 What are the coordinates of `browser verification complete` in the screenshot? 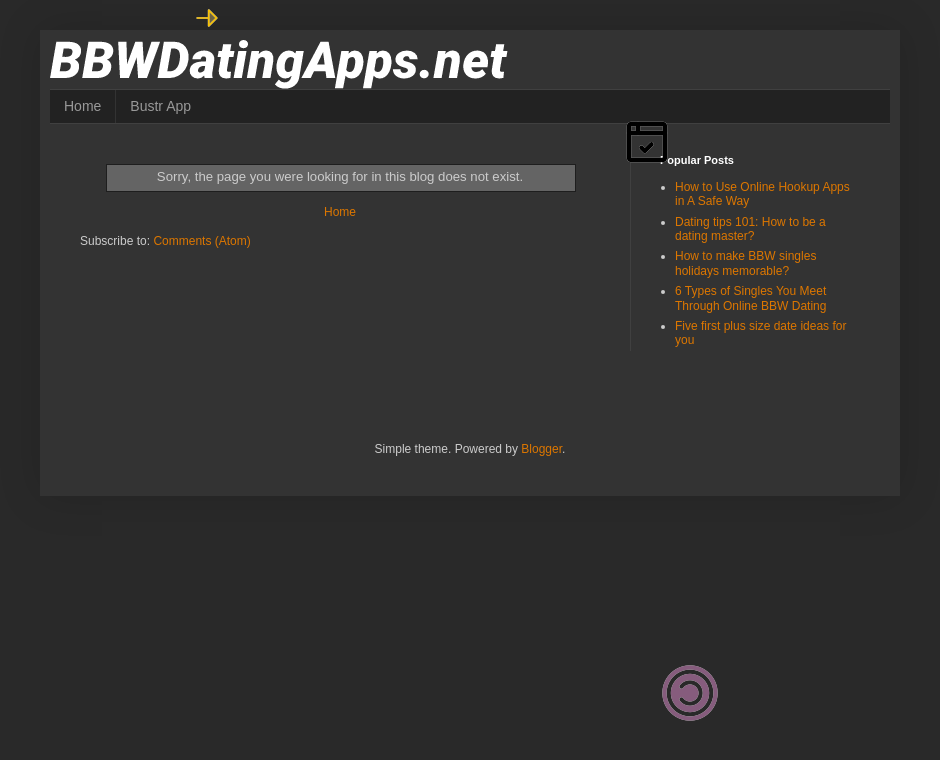 It's located at (647, 142).